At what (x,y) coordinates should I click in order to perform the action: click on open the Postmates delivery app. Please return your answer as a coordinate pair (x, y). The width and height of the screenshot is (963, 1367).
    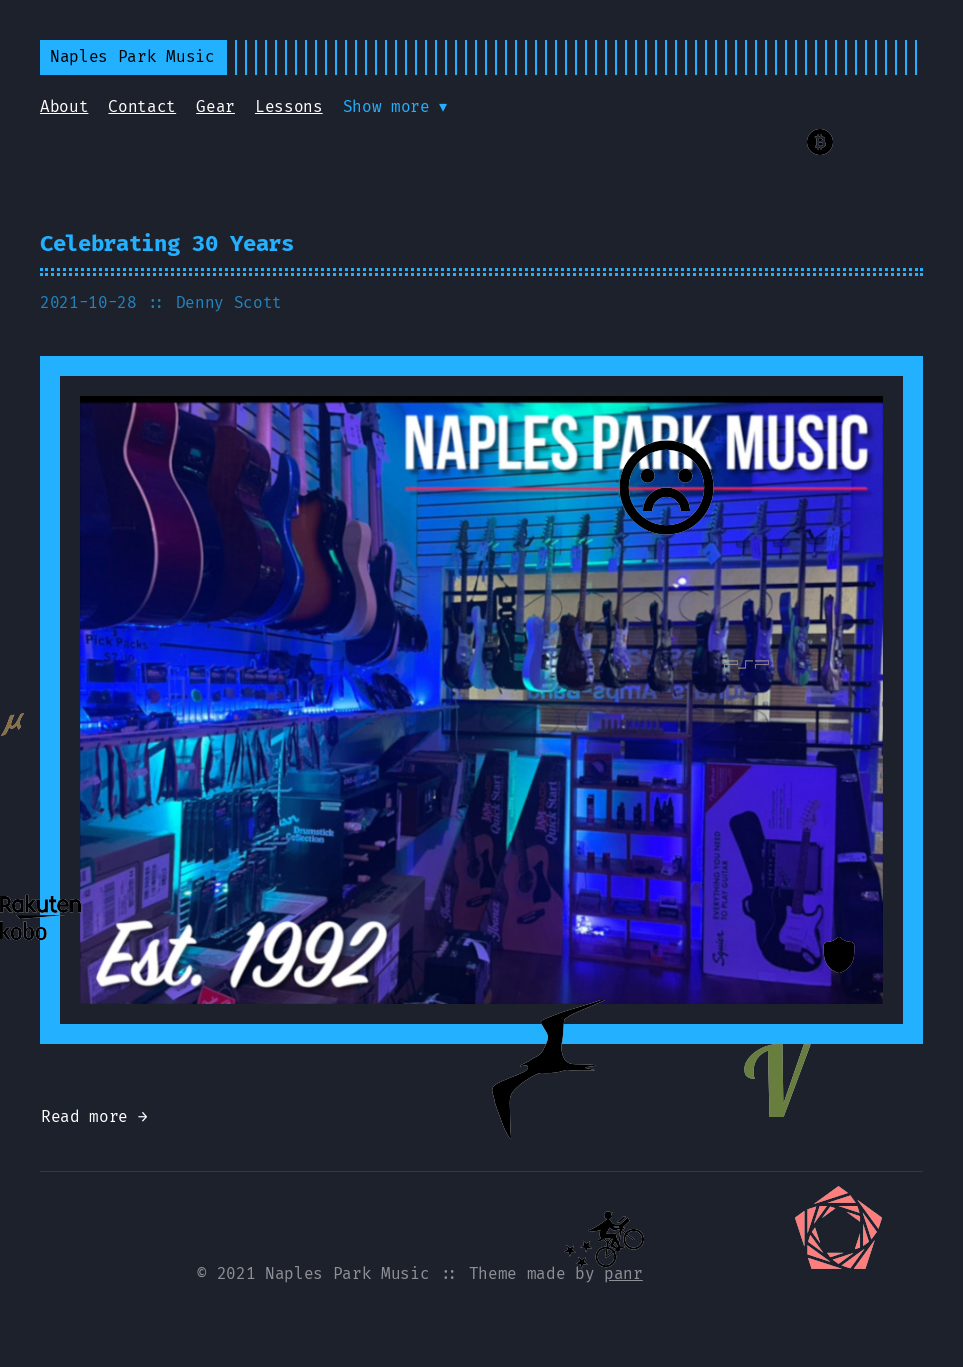
    Looking at the image, I should click on (604, 1240).